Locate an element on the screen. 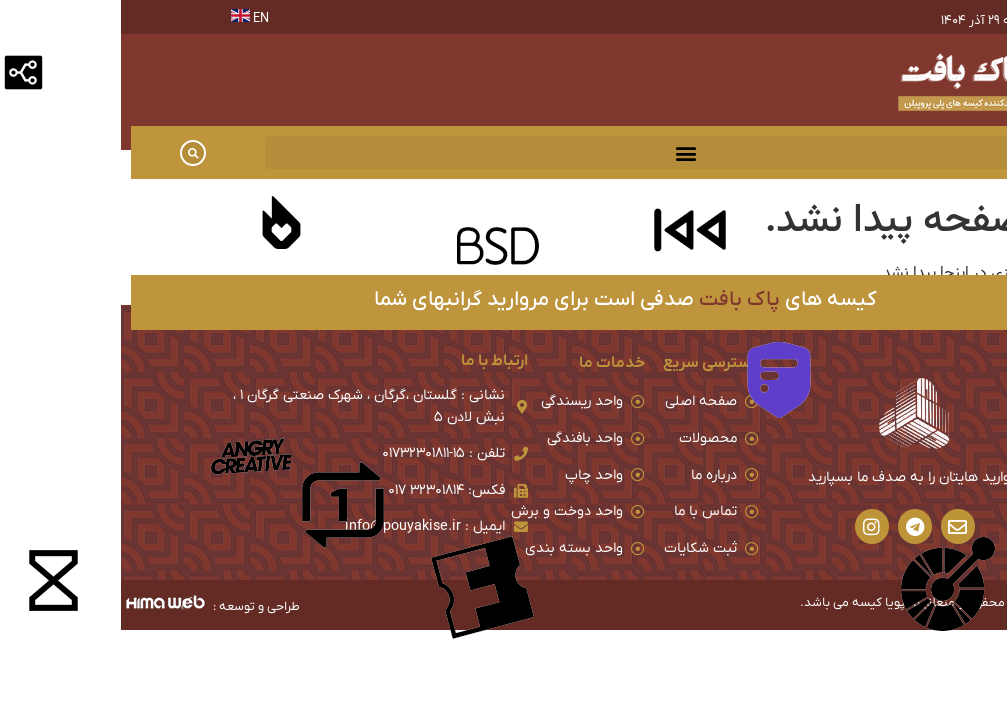 This screenshot has height=720, width=1007. BSD operating system logo is located at coordinates (498, 246).